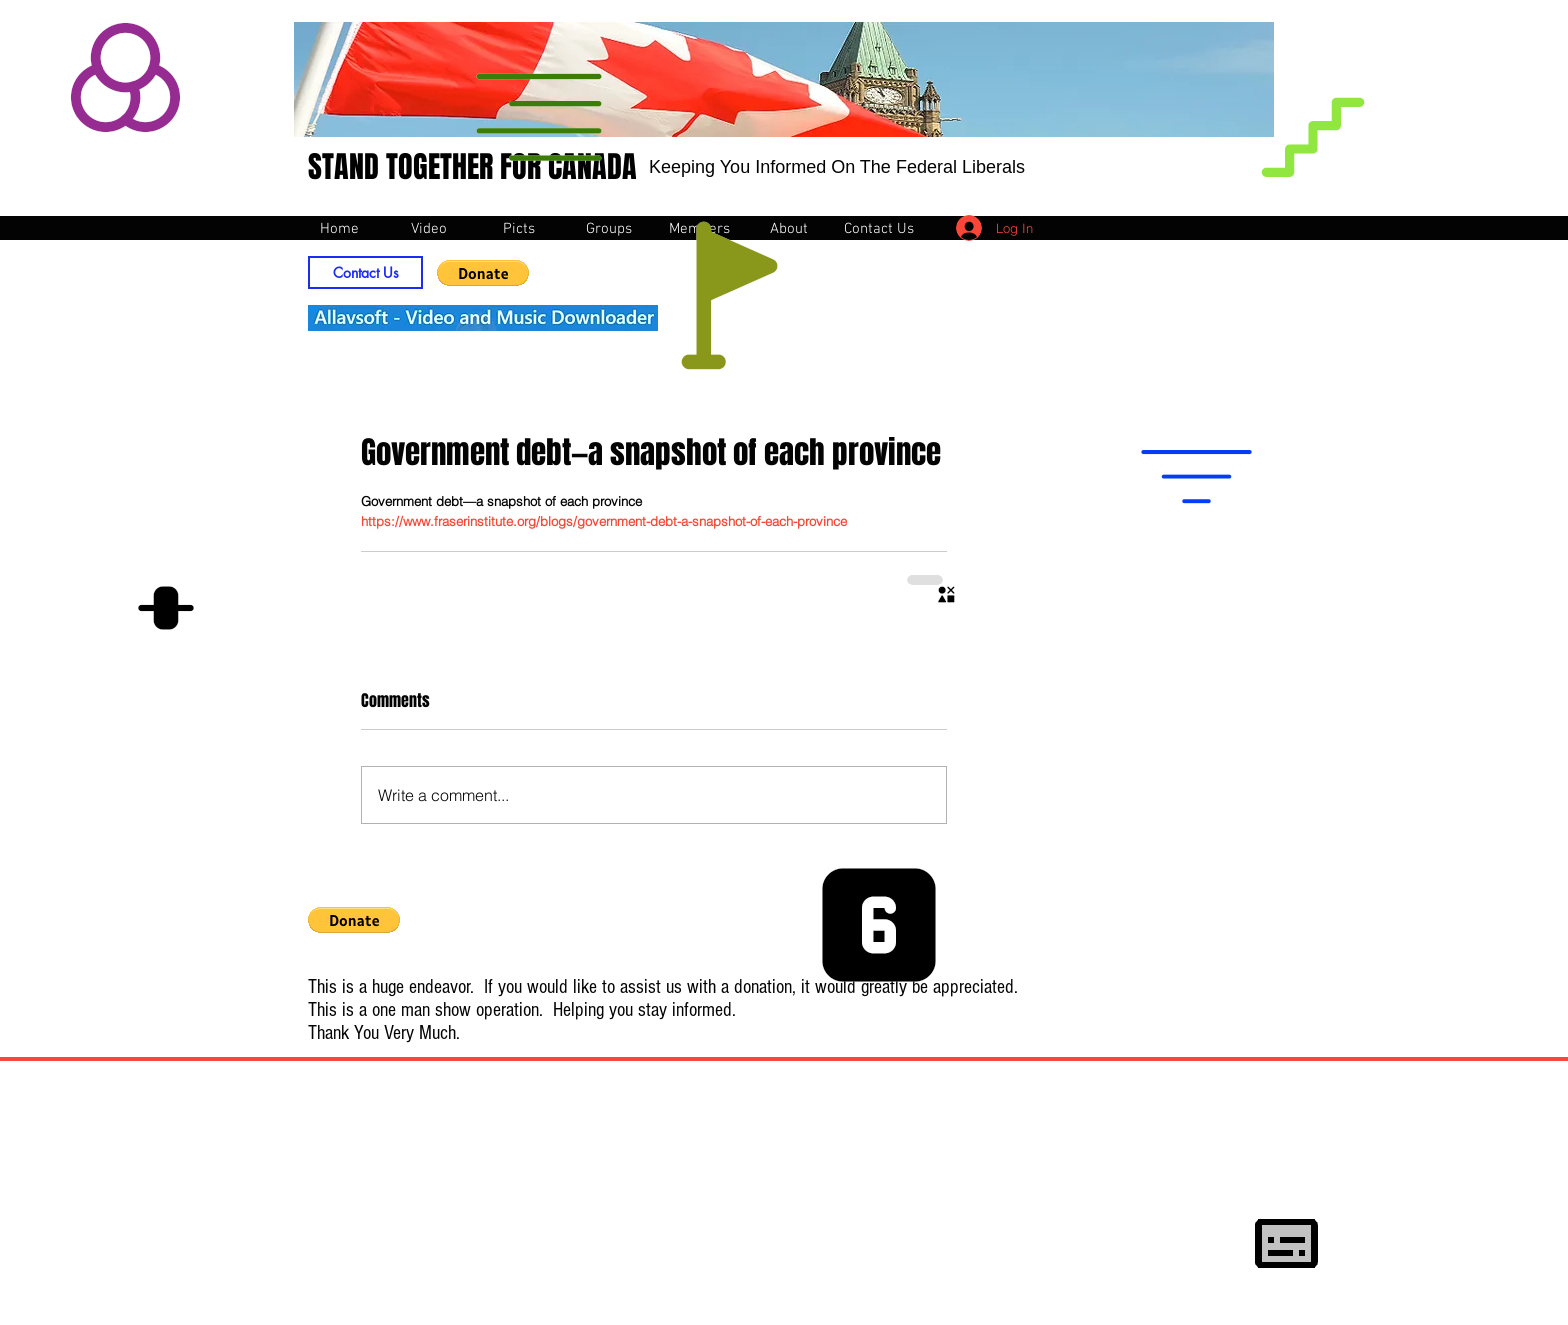 The image size is (1568, 1325). What do you see at coordinates (539, 120) in the screenshot?
I see `align text to the right` at bounding box center [539, 120].